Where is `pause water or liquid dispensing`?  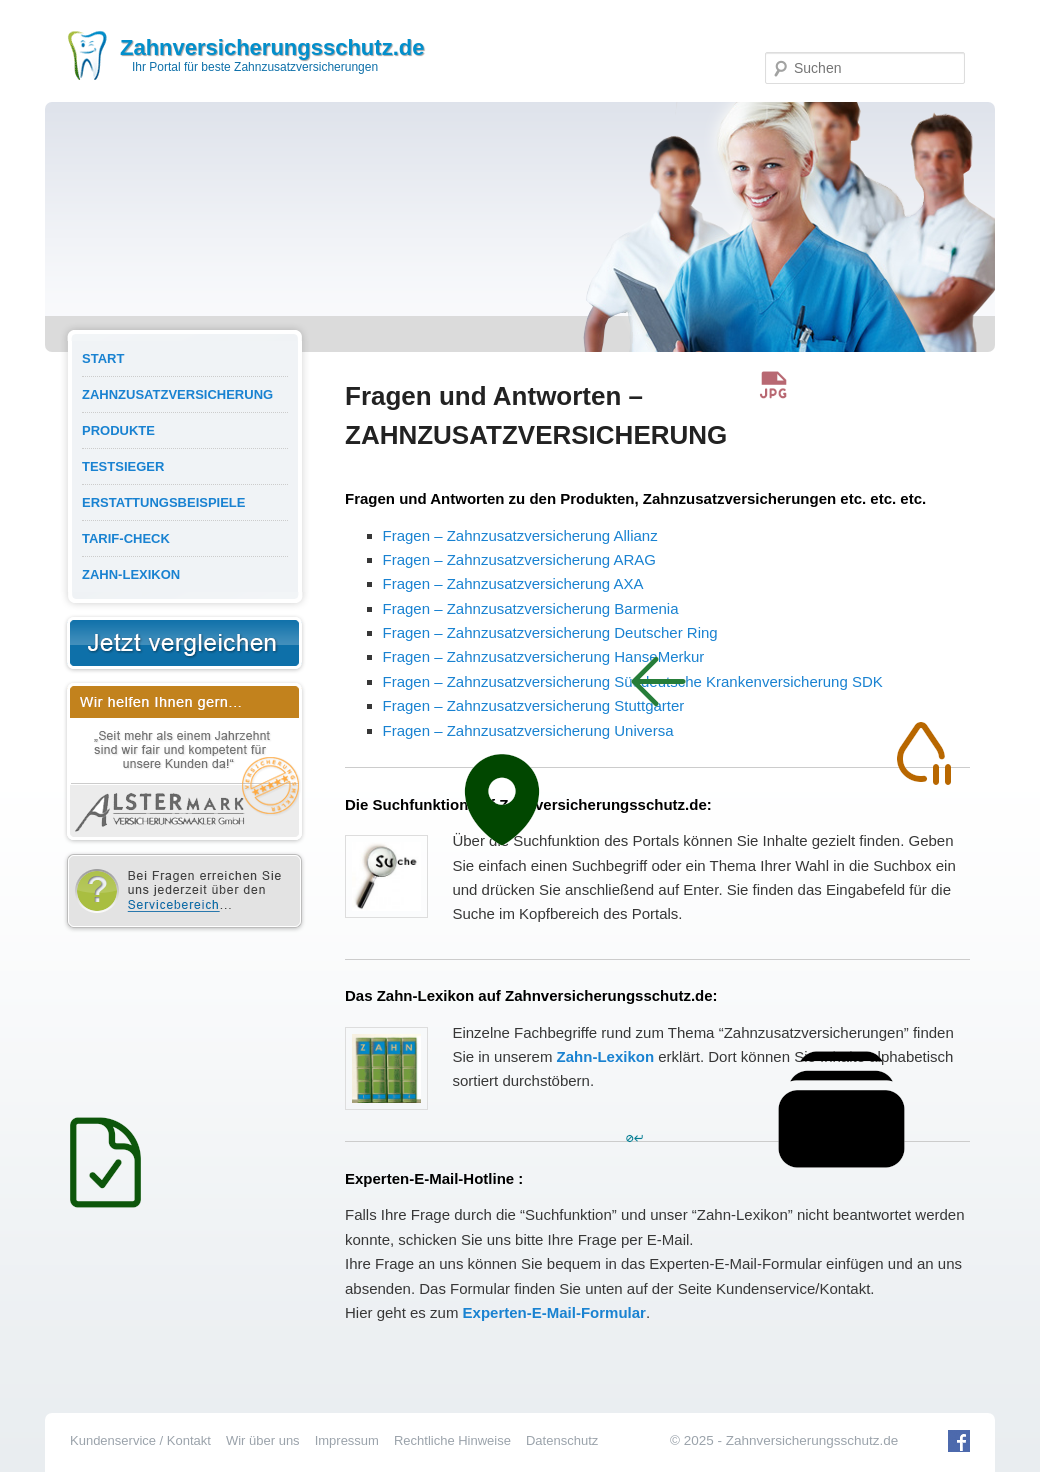 pause water or liquid dispensing is located at coordinates (921, 752).